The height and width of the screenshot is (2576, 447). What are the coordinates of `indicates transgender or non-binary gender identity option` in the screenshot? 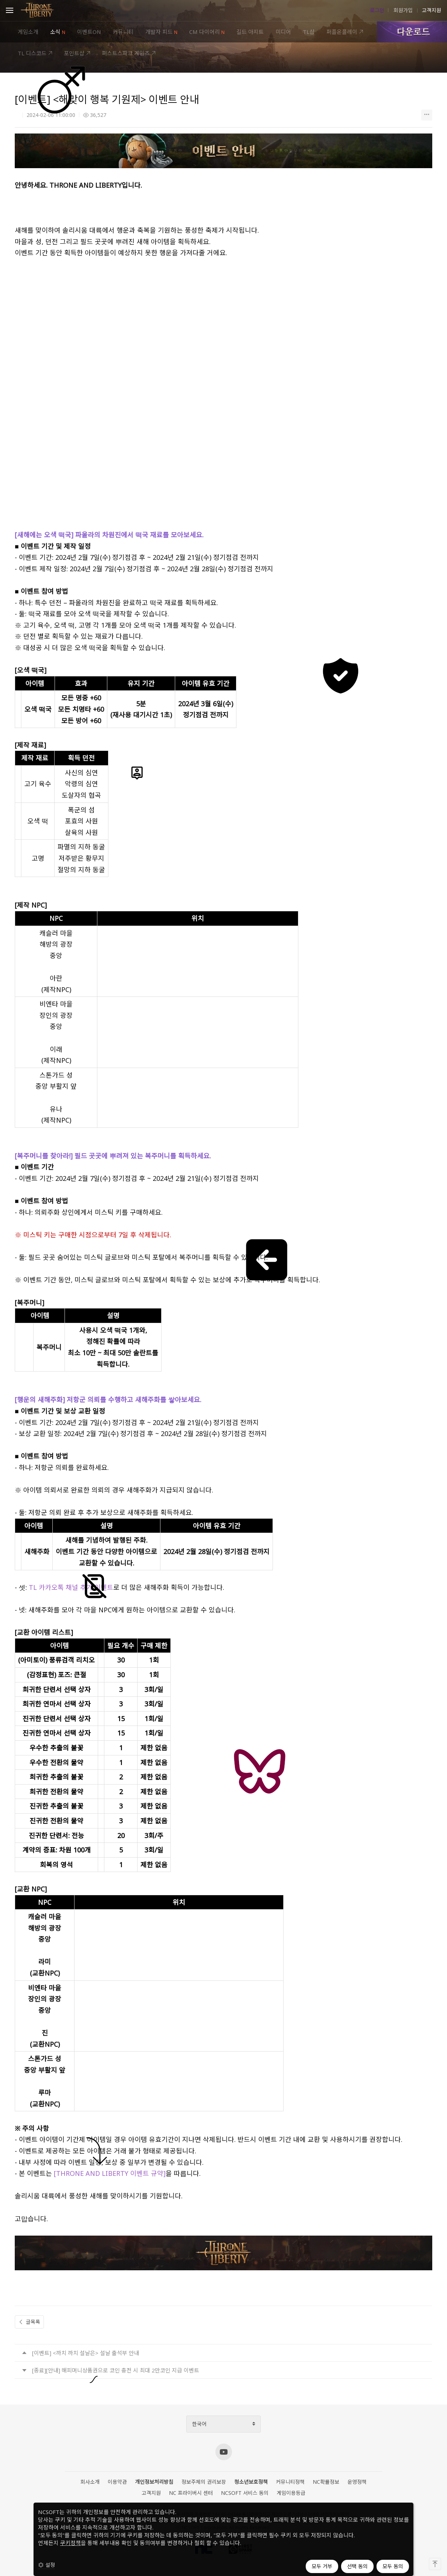 It's located at (62, 89).